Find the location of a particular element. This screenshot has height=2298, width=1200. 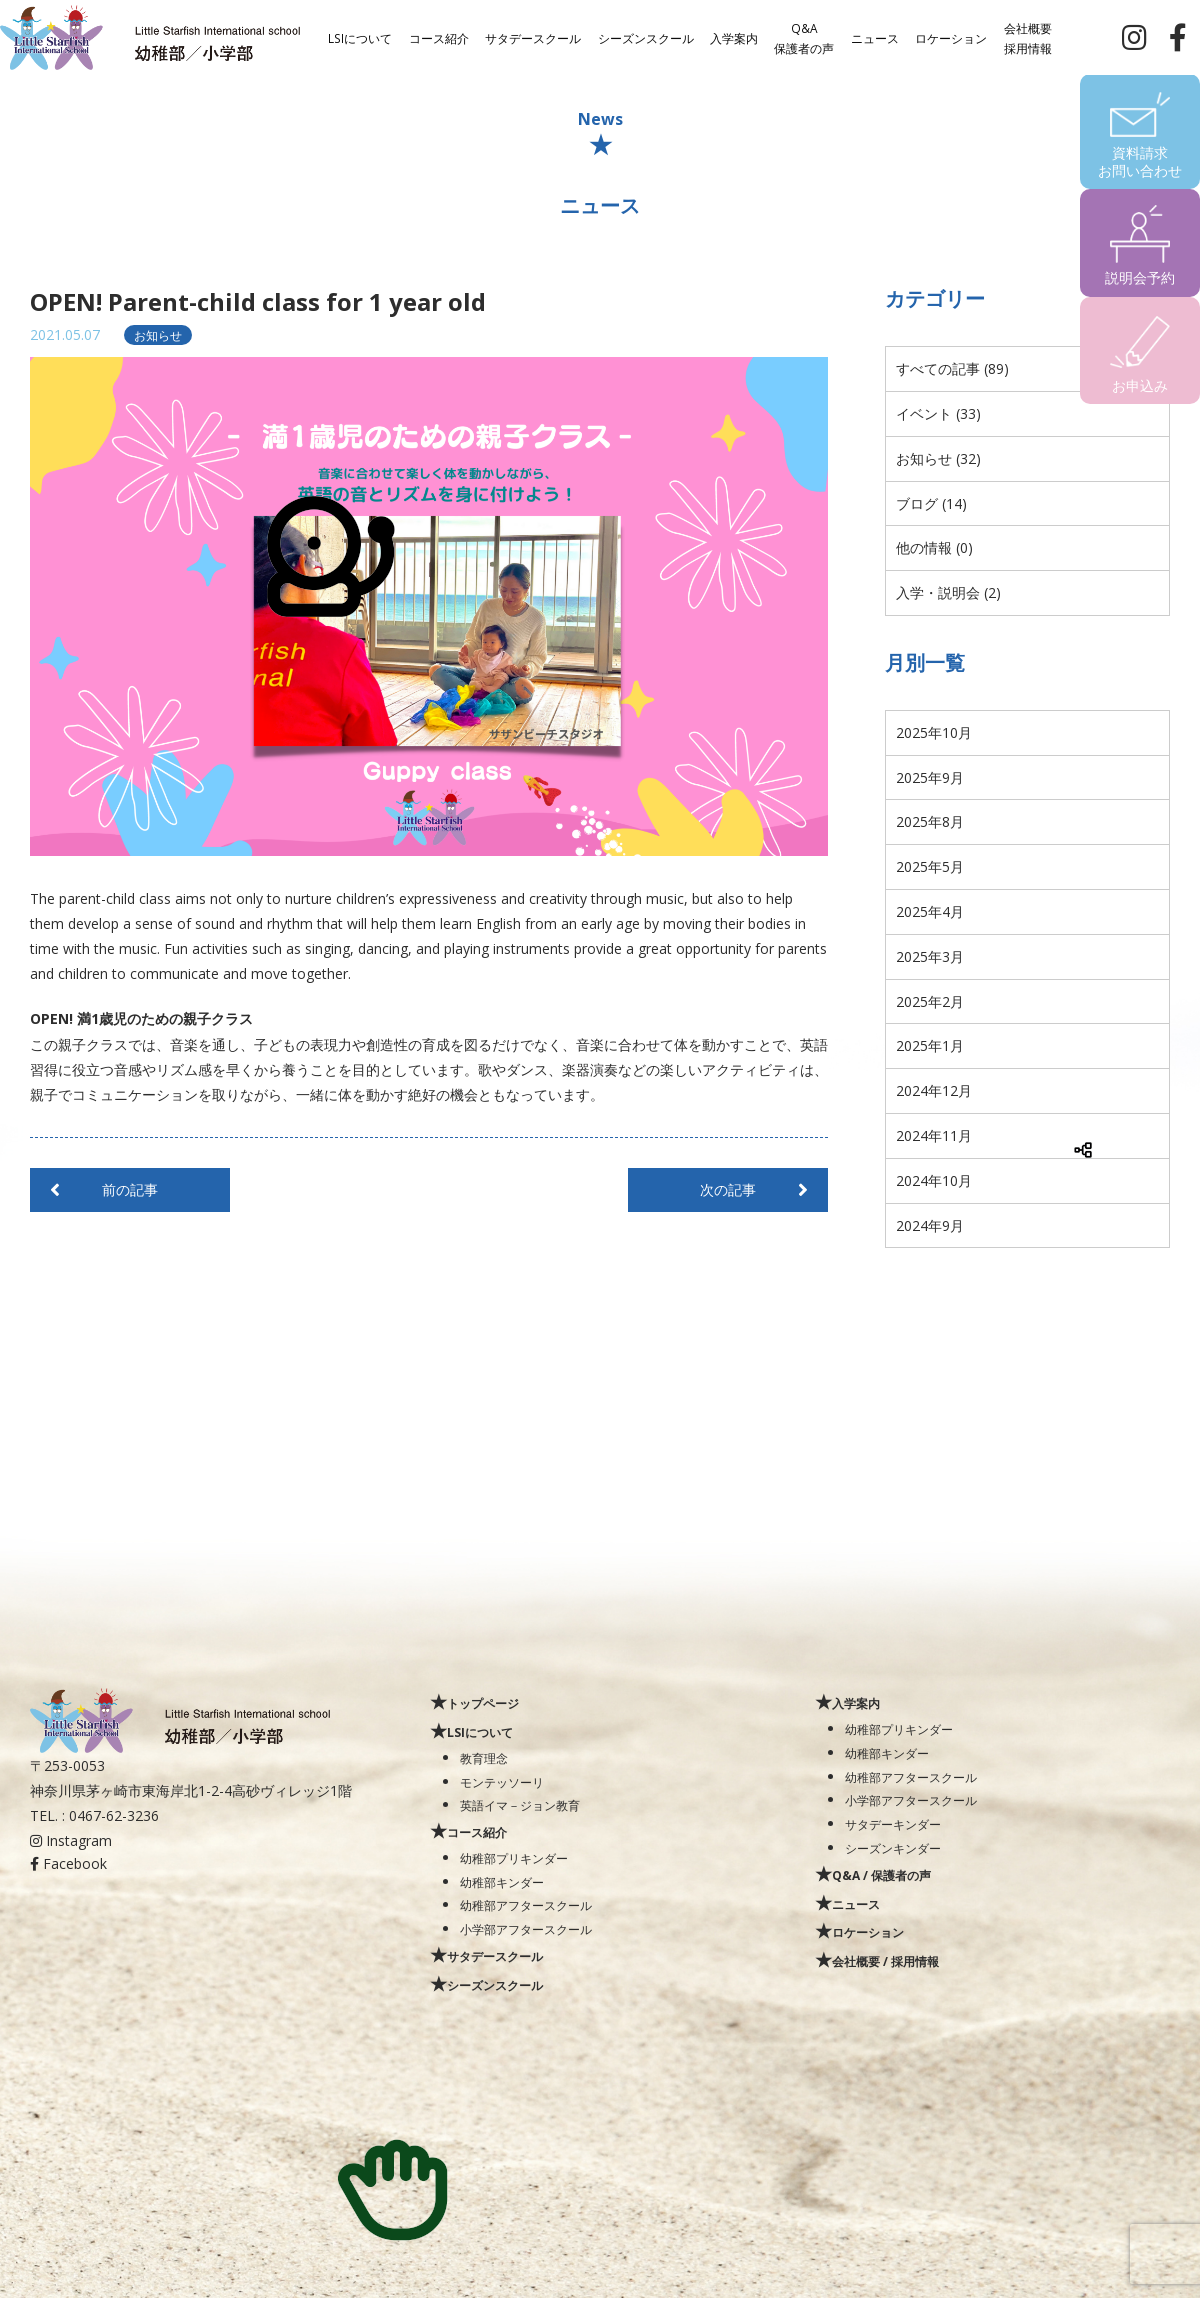

drag to reorder or move an item is located at coordinates (394, 2187).